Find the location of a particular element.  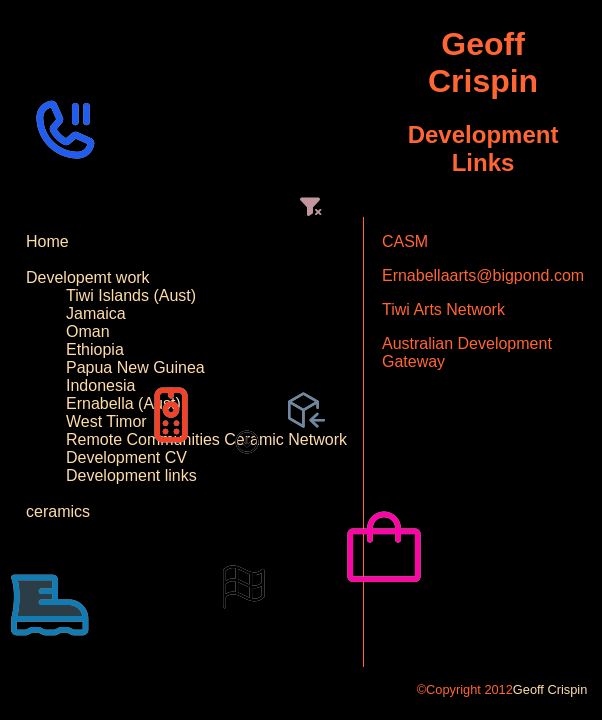

view package dependencies is located at coordinates (306, 410).